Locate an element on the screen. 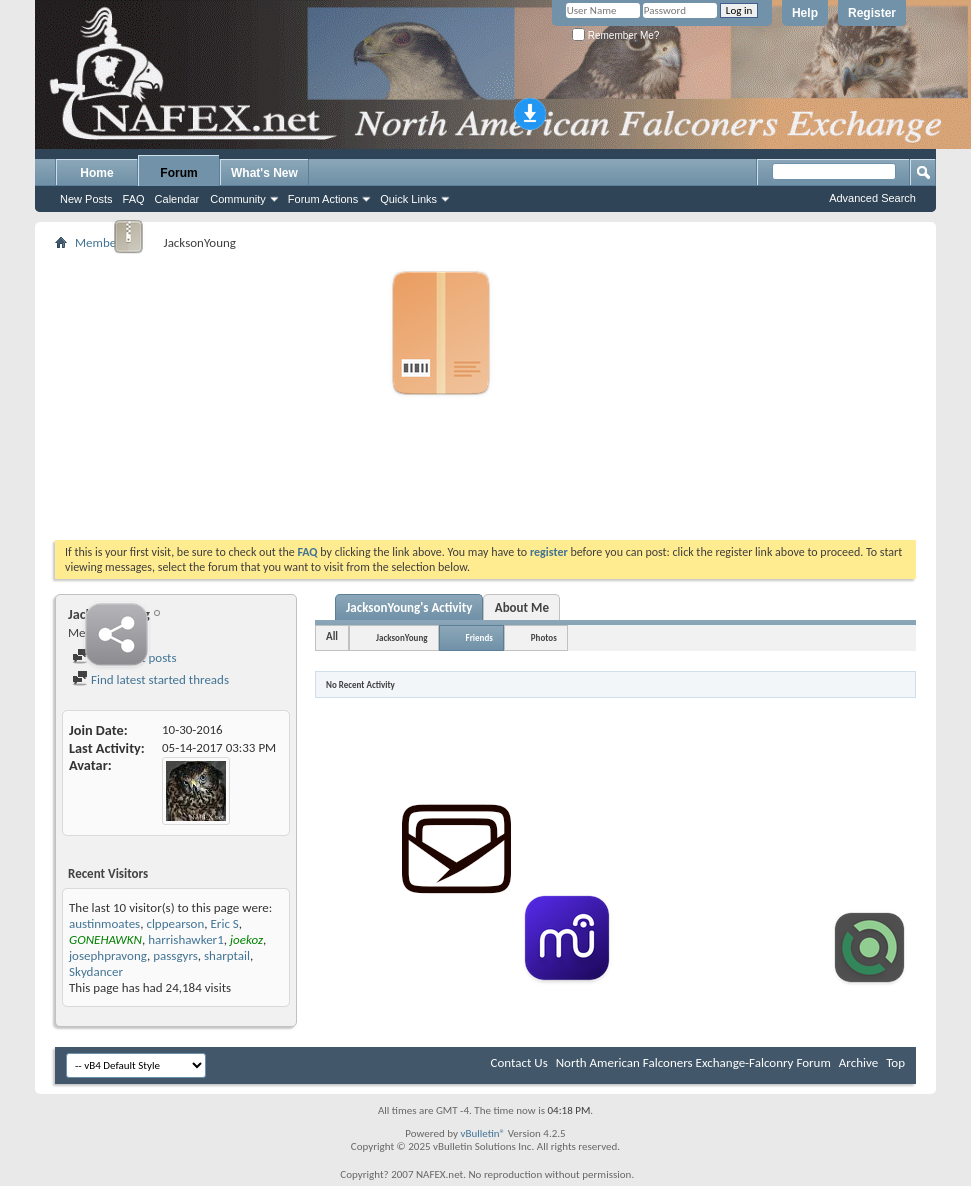 This screenshot has width=971, height=1186. open package manager application is located at coordinates (441, 333).